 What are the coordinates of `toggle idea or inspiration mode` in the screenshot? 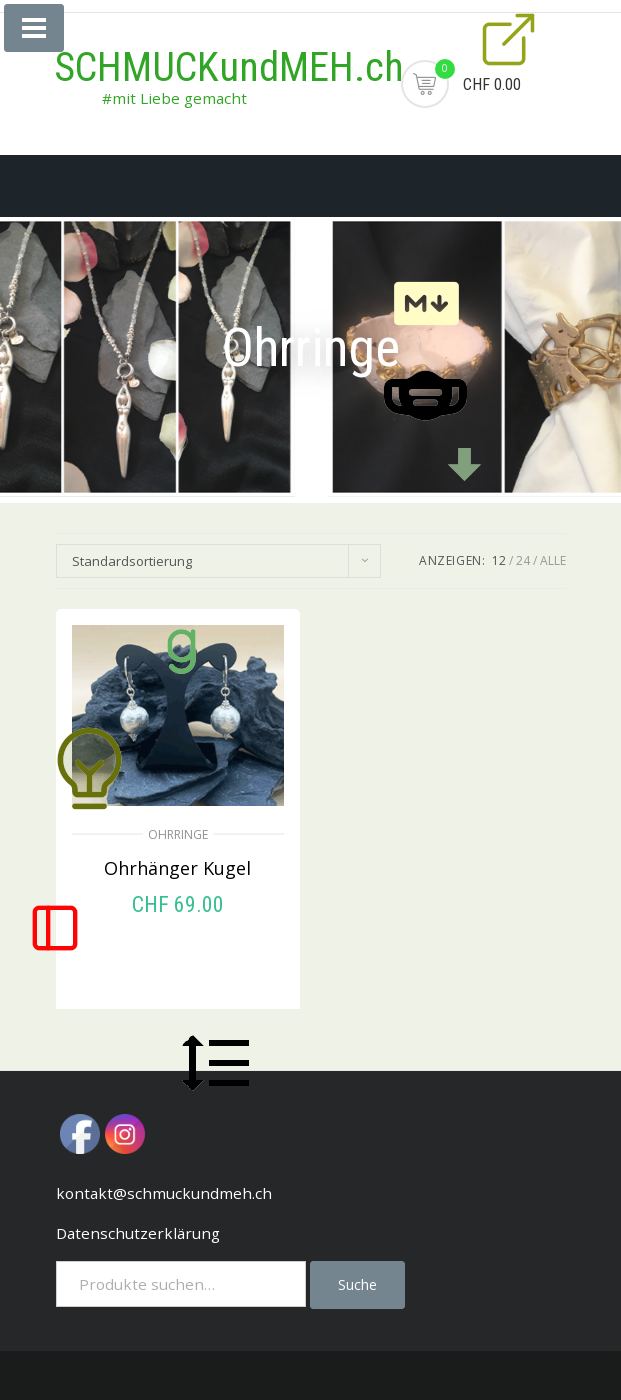 It's located at (89, 768).